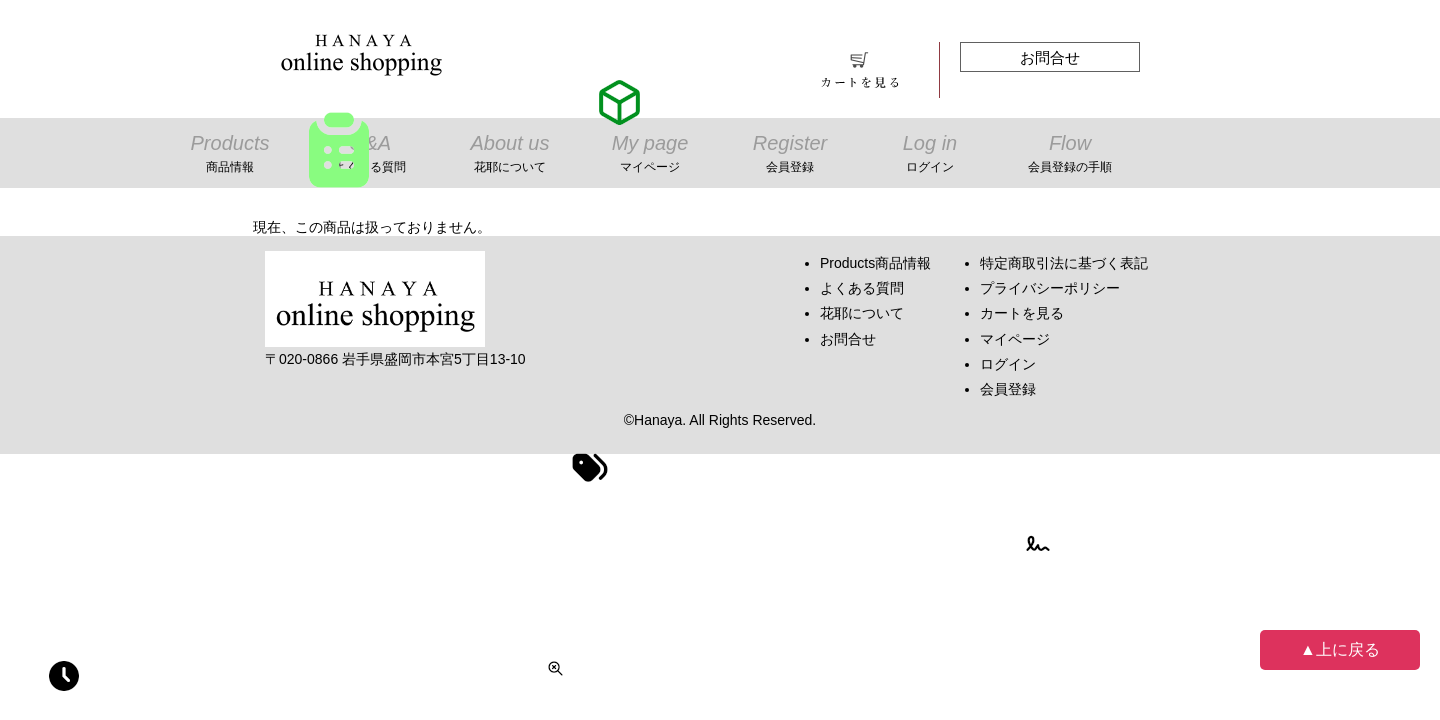 The image size is (1440, 720). Describe the element at coordinates (555, 668) in the screenshot. I see `cancel or exit search mode` at that location.